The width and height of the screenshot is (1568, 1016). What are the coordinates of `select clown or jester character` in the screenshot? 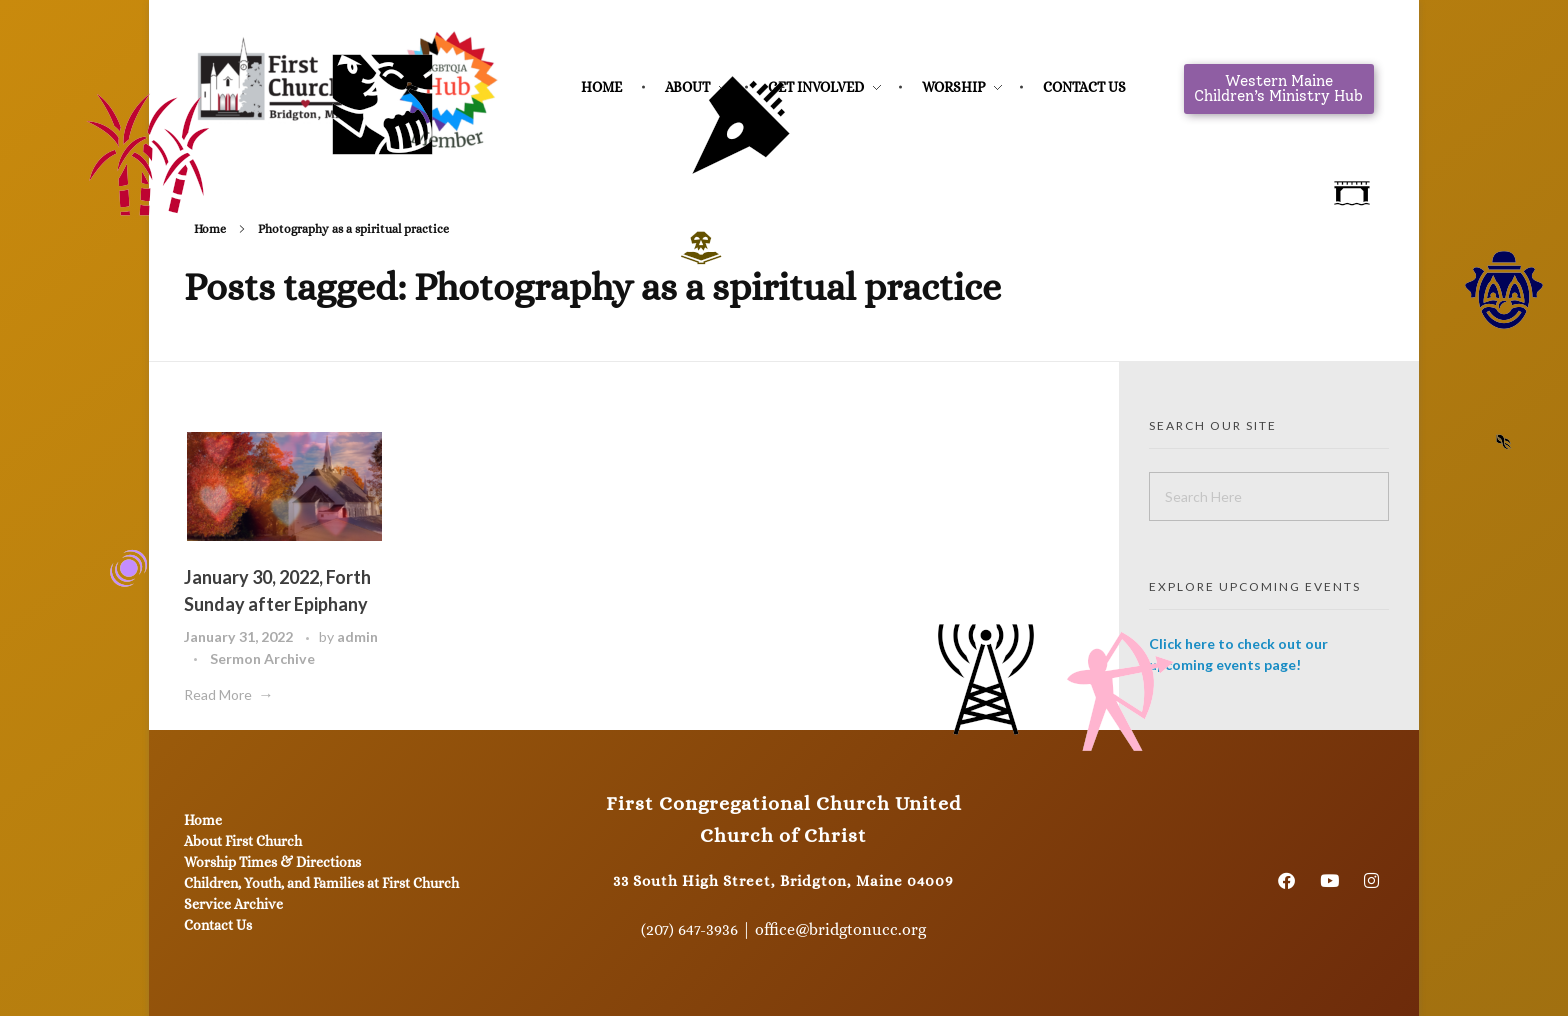 It's located at (1504, 290).